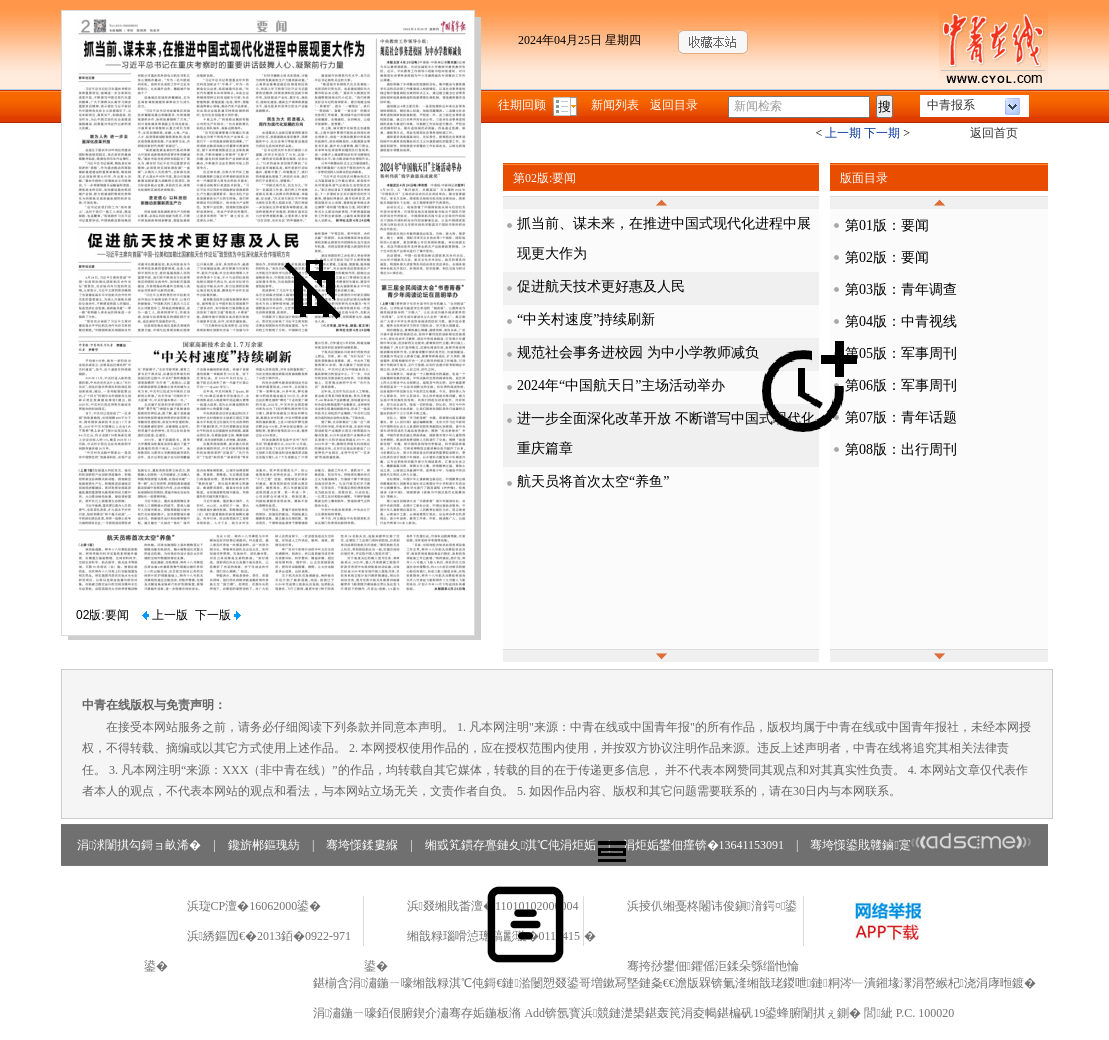 This screenshot has width=1109, height=1040. Describe the element at coordinates (807, 386) in the screenshot. I see `add more time to a timer or deadline` at that location.